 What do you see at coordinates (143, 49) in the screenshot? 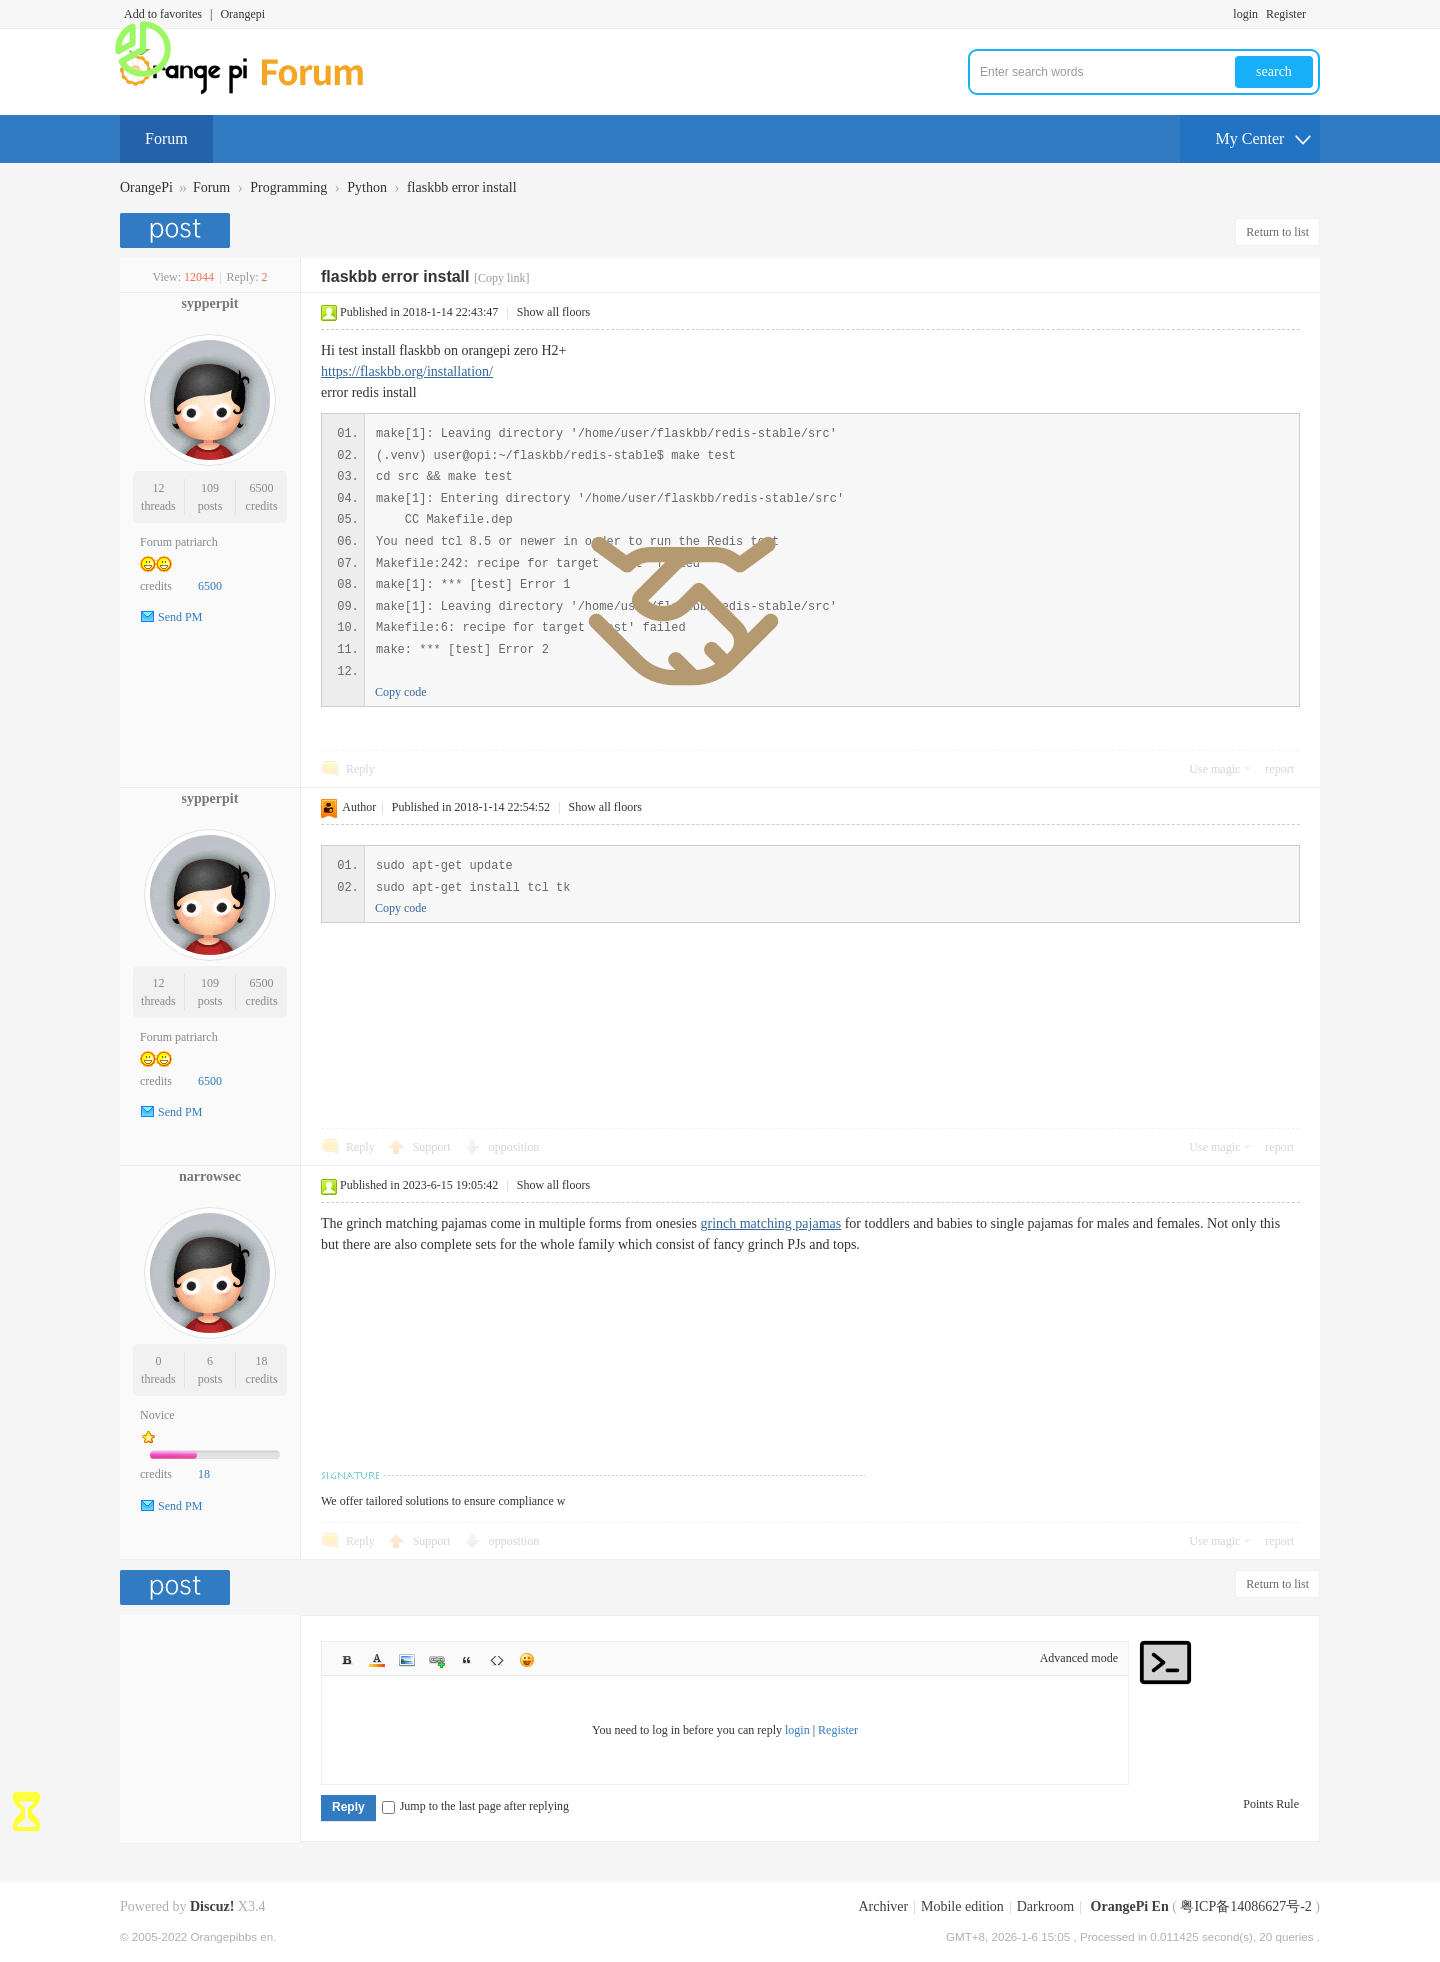
I see `view a segment of analytics data` at bounding box center [143, 49].